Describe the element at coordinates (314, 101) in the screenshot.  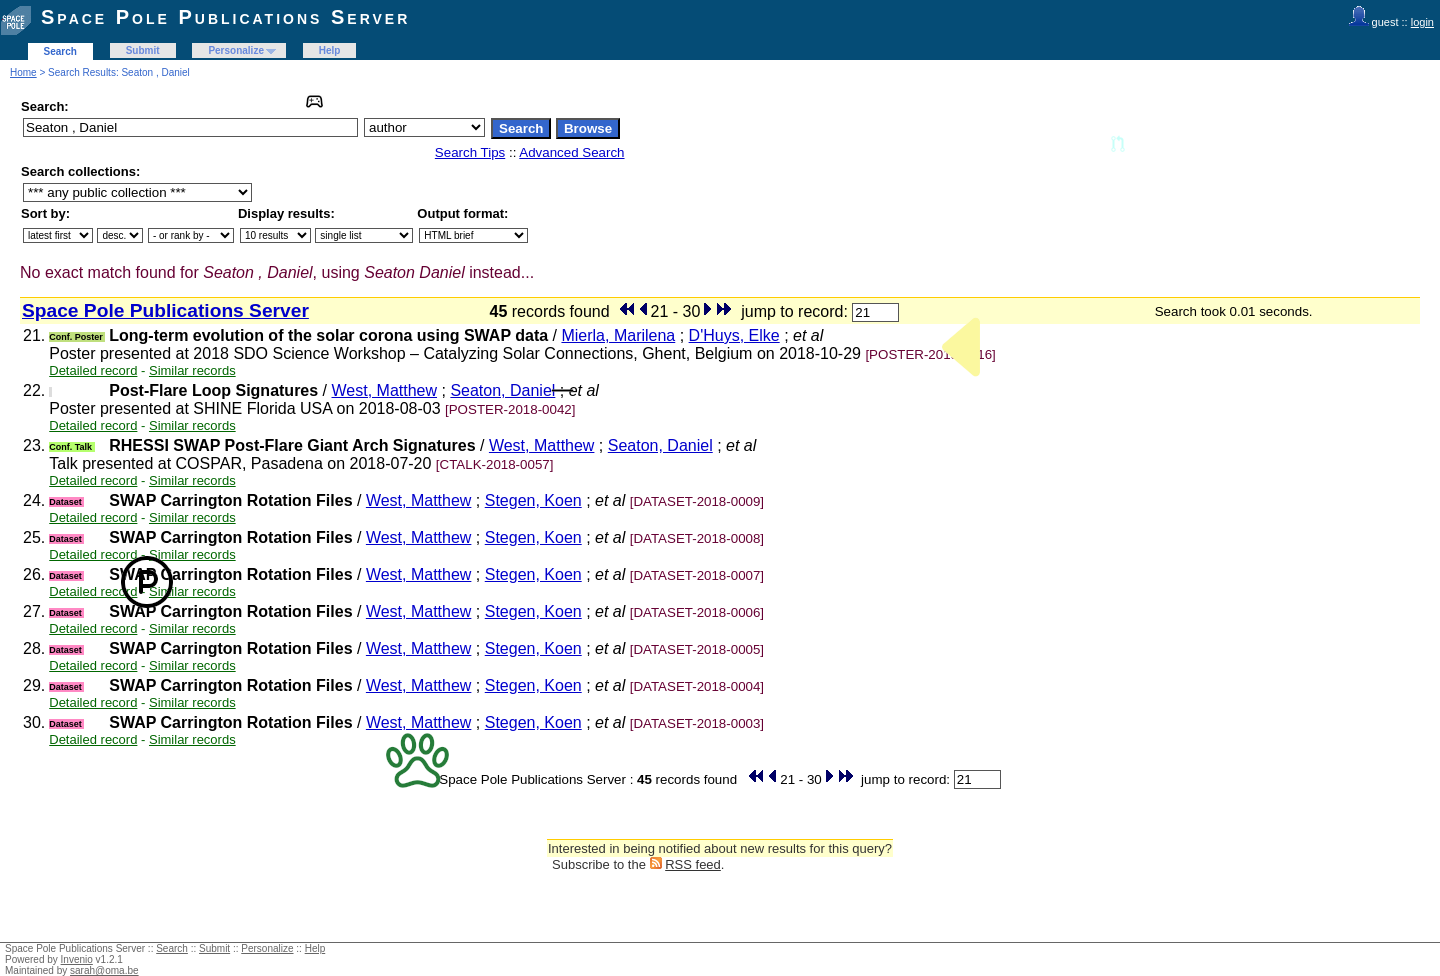
I see `access gaming or esports features` at that location.